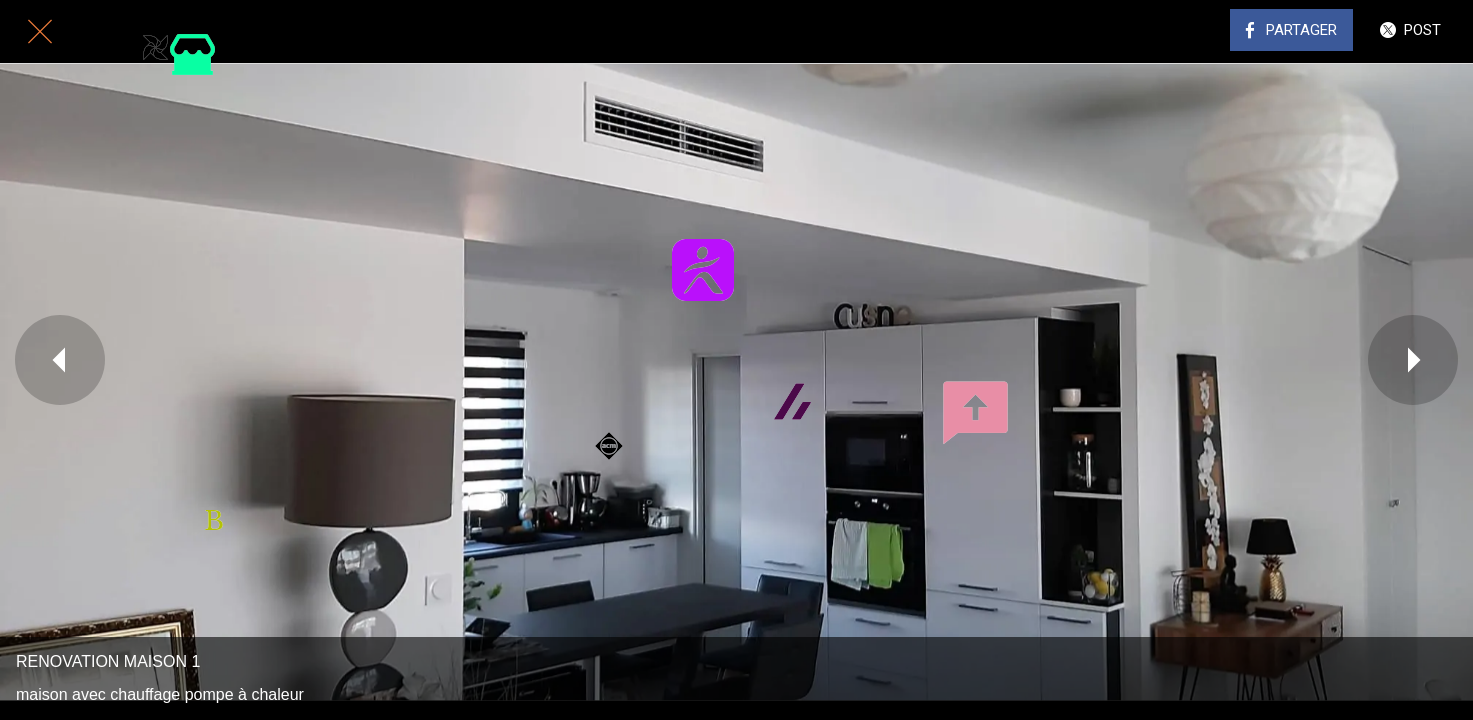 The width and height of the screenshot is (1473, 720). I want to click on open the store or marketplace, so click(192, 54).